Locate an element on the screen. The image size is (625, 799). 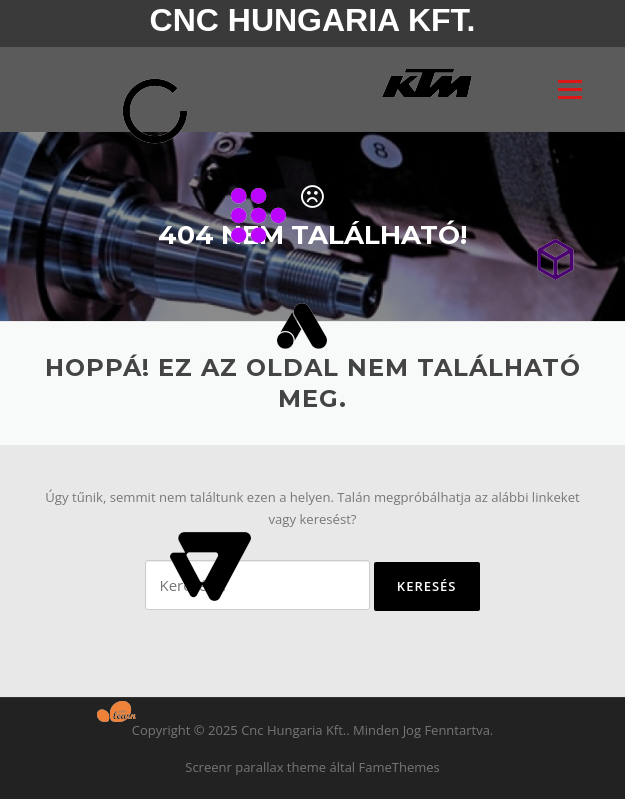
access google ads dashboard is located at coordinates (302, 326).